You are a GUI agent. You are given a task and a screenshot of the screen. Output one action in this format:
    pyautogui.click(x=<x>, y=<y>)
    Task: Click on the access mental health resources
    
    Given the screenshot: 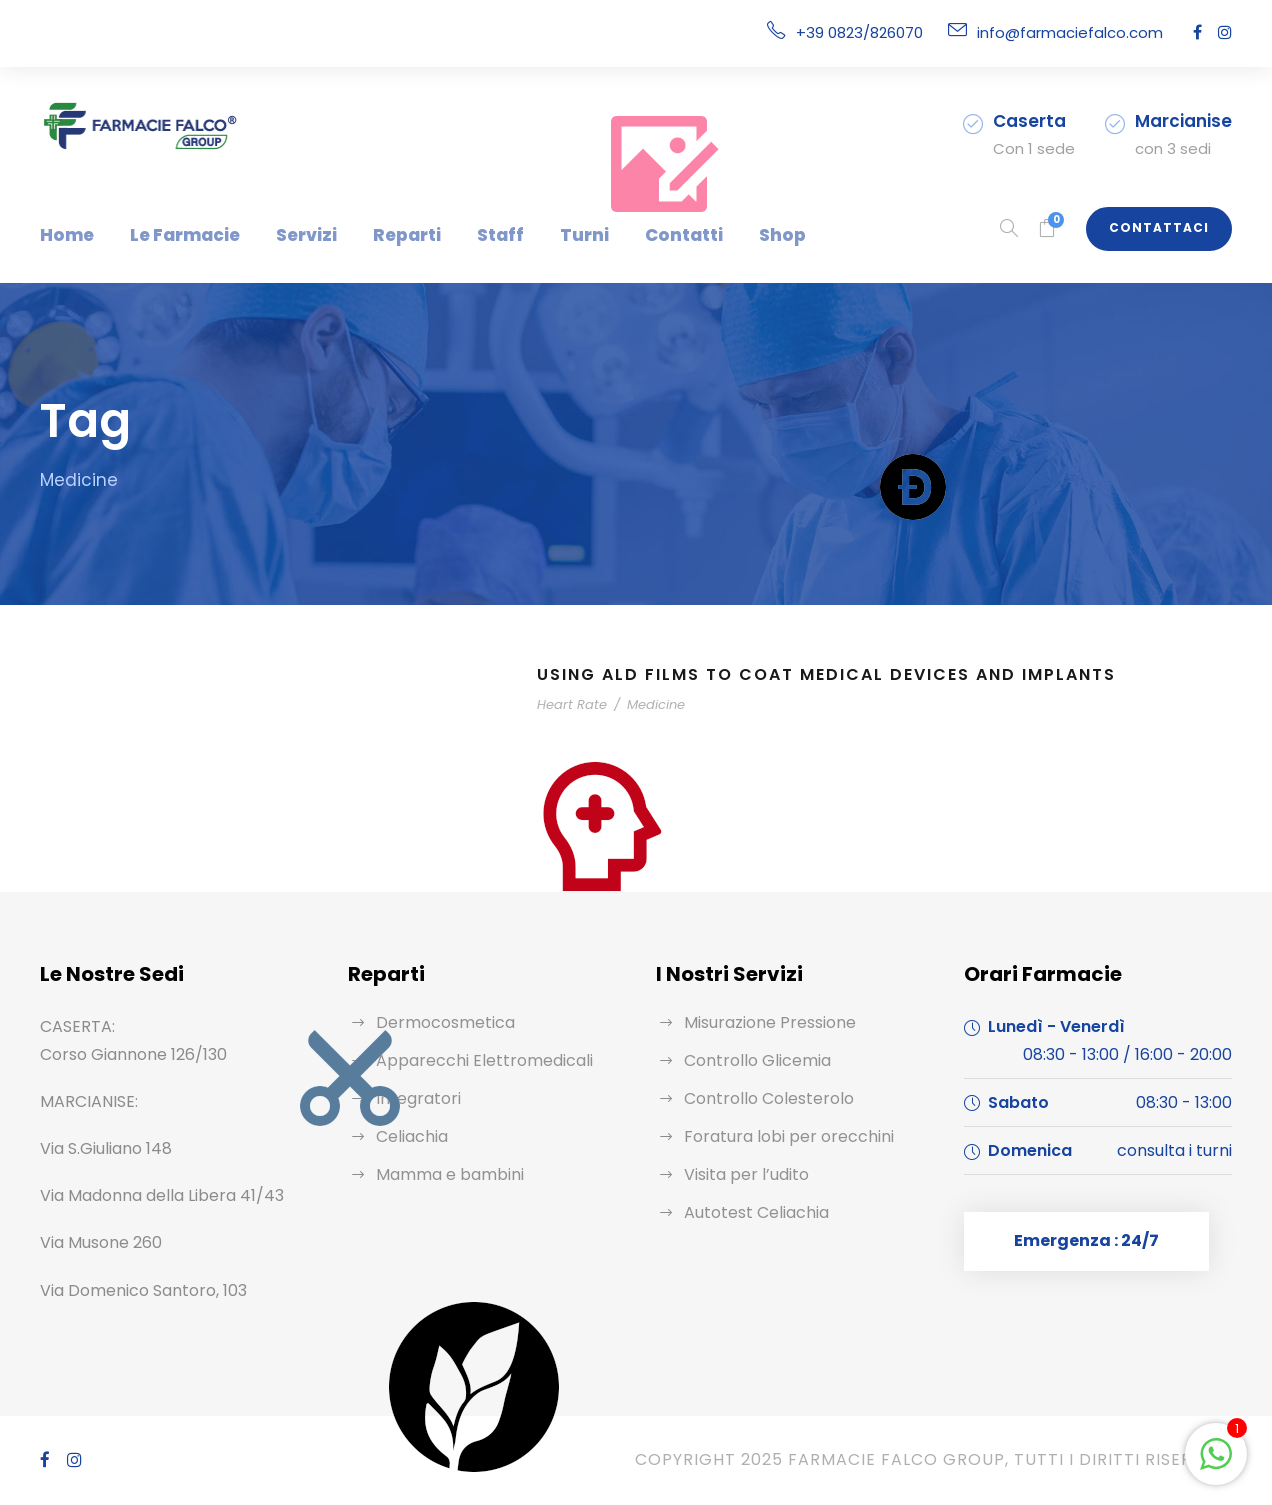 What is the action you would take?
    pyautogui.click(x=601, y=826)
    